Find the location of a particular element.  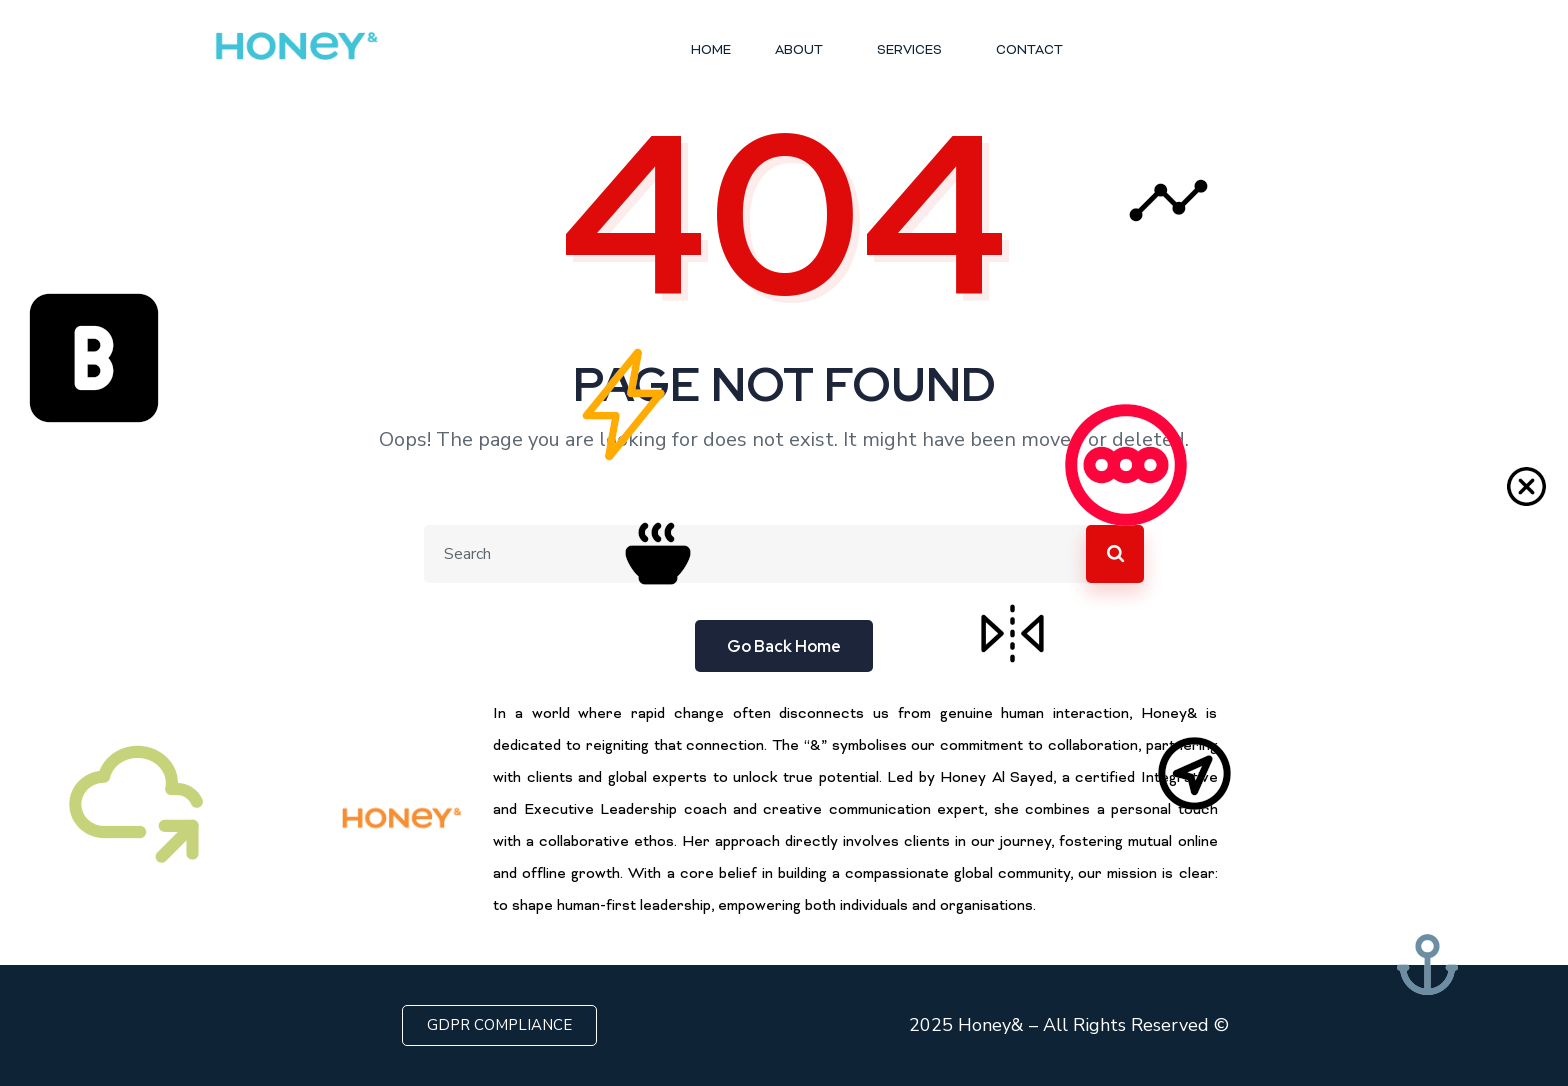

toggle flash on for camera is located at coordinates (623, 404).